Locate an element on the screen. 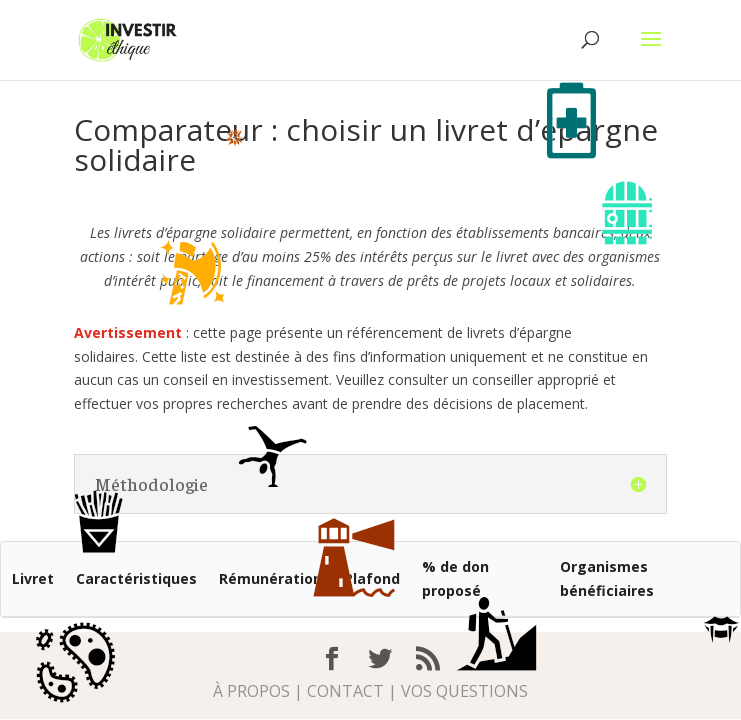 Image resolution: width=741 pixels, height=720 pixels. browse fast food or snack options is located at coordinates (99, 522).